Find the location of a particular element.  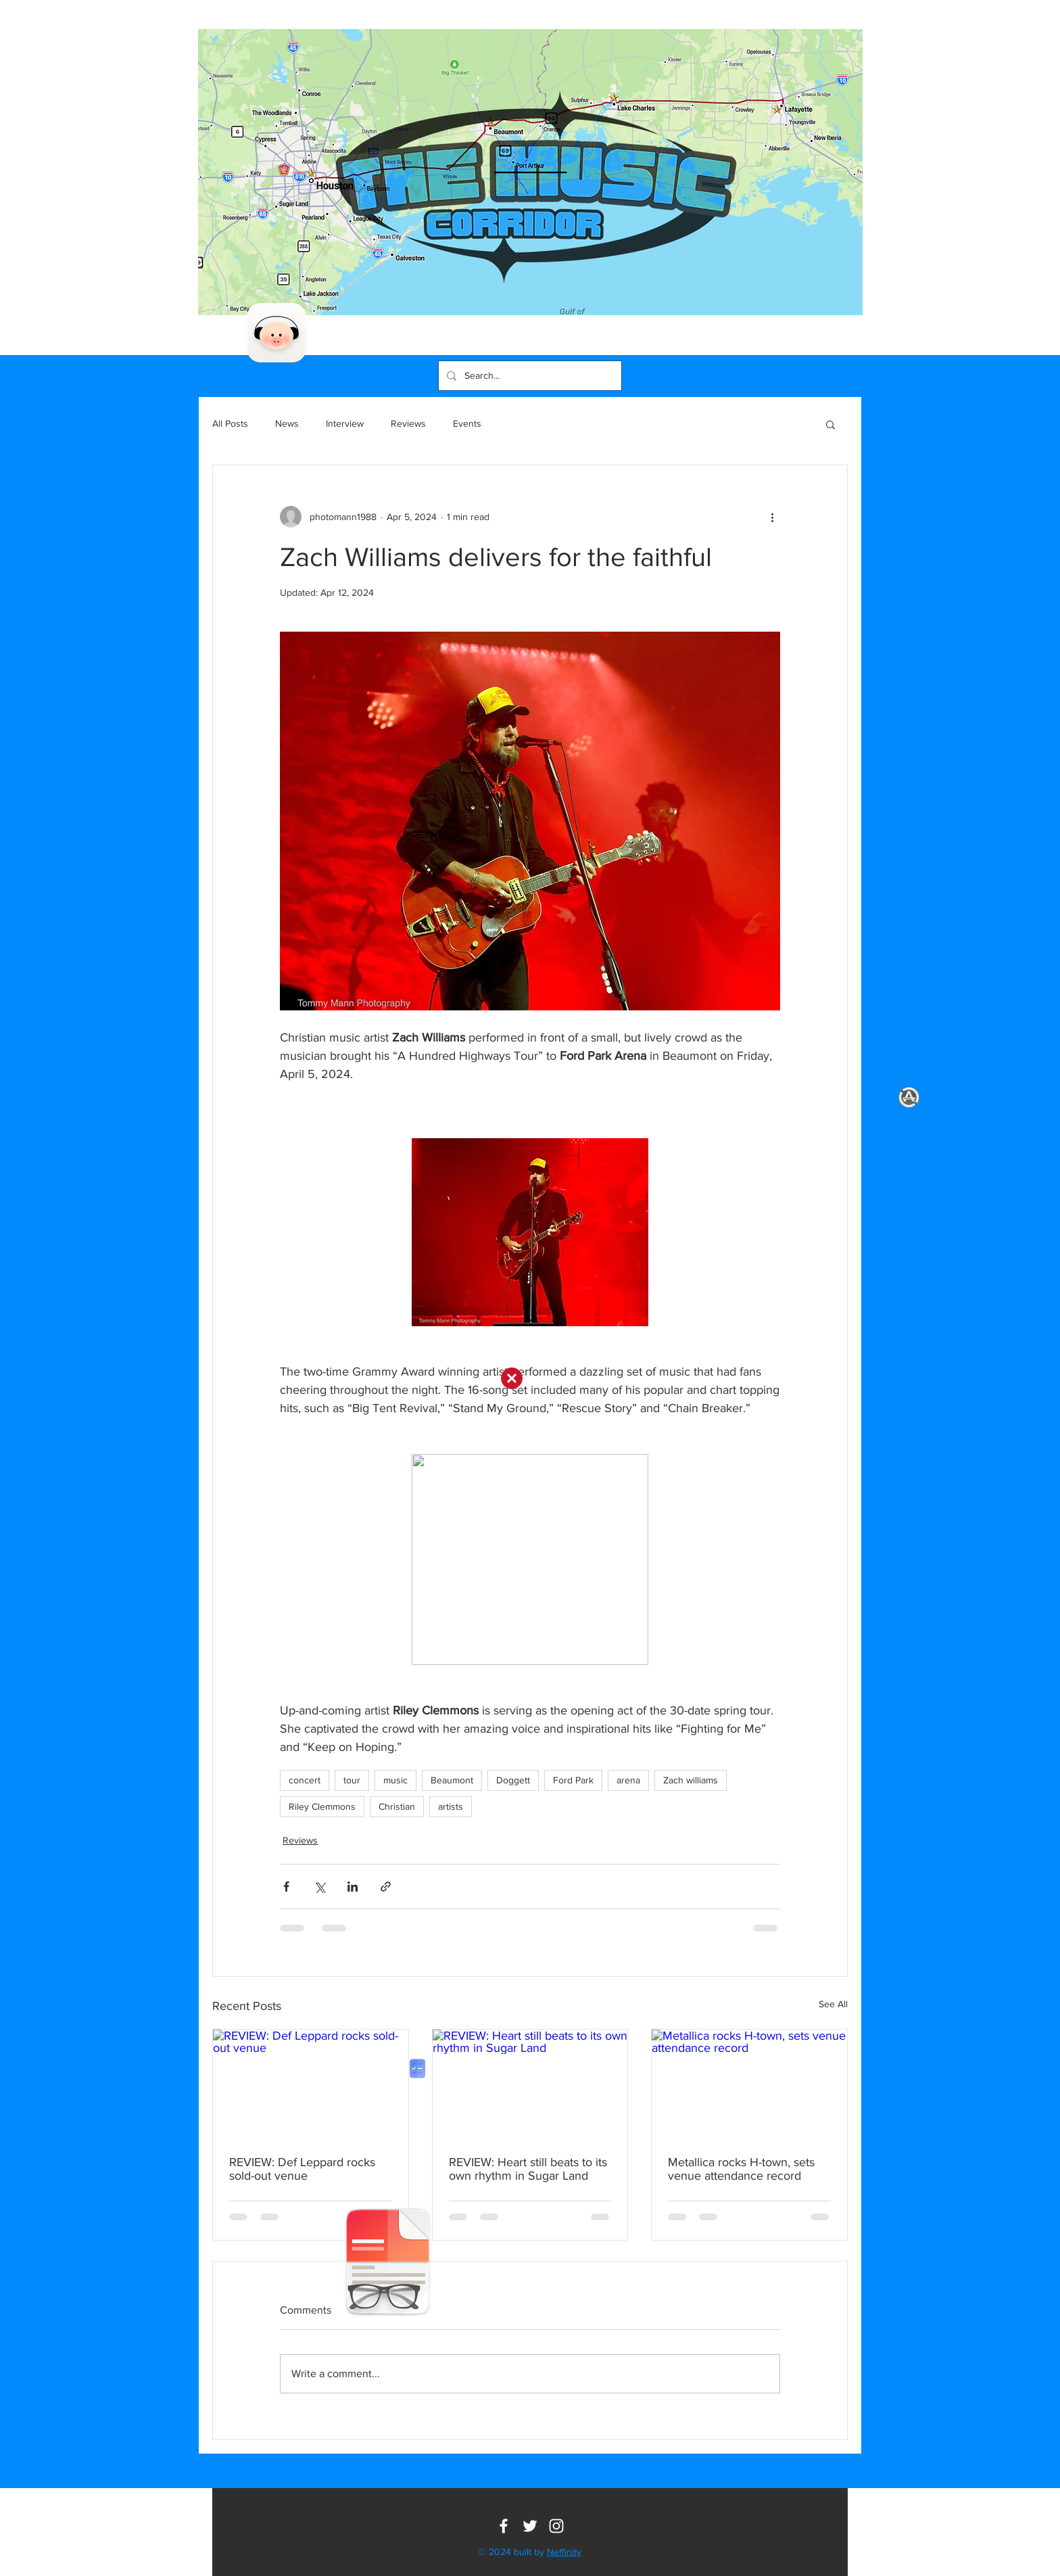

open your to-do list app is located at coordinates (417, 2068).